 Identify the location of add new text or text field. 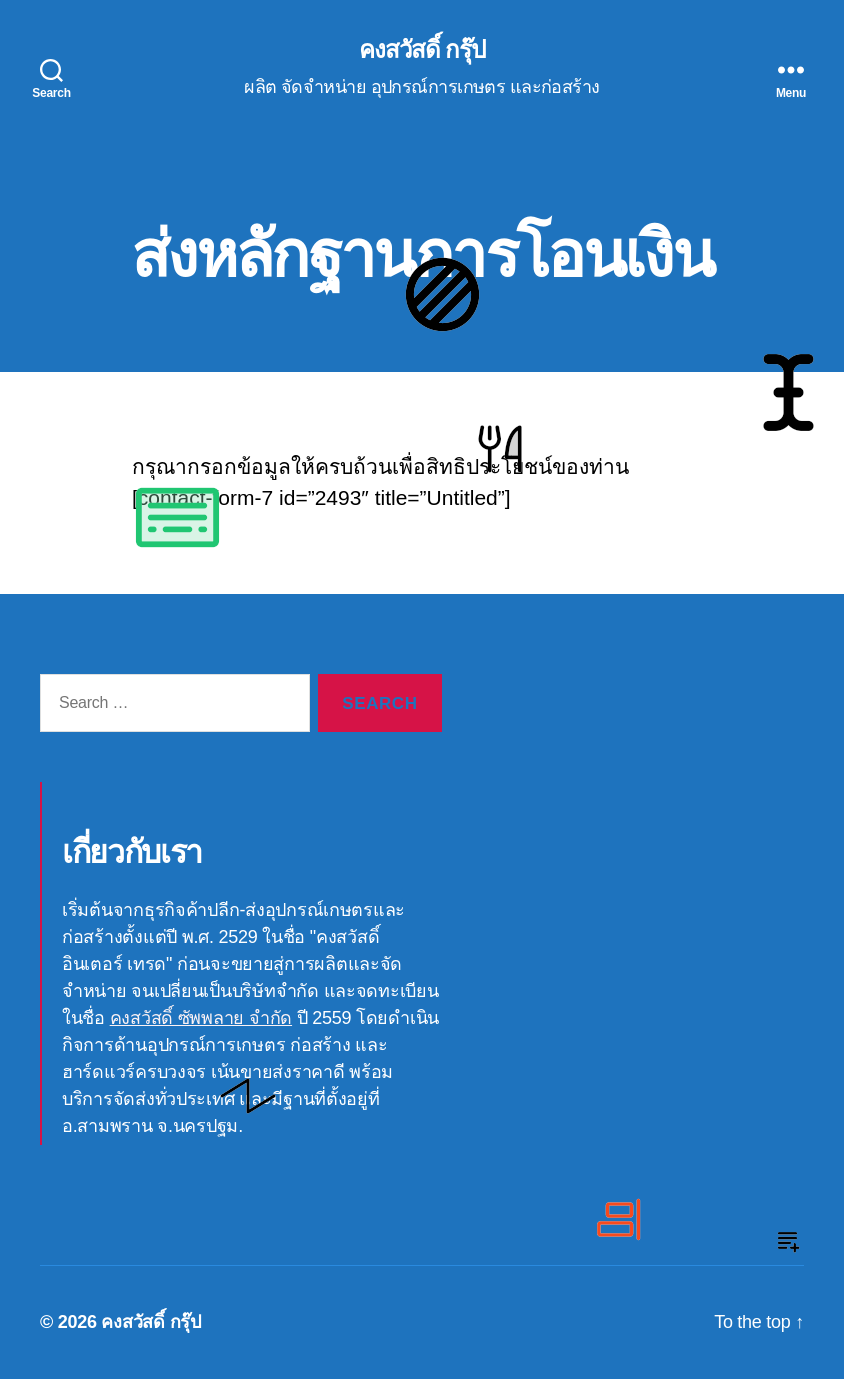
(787, 1240).